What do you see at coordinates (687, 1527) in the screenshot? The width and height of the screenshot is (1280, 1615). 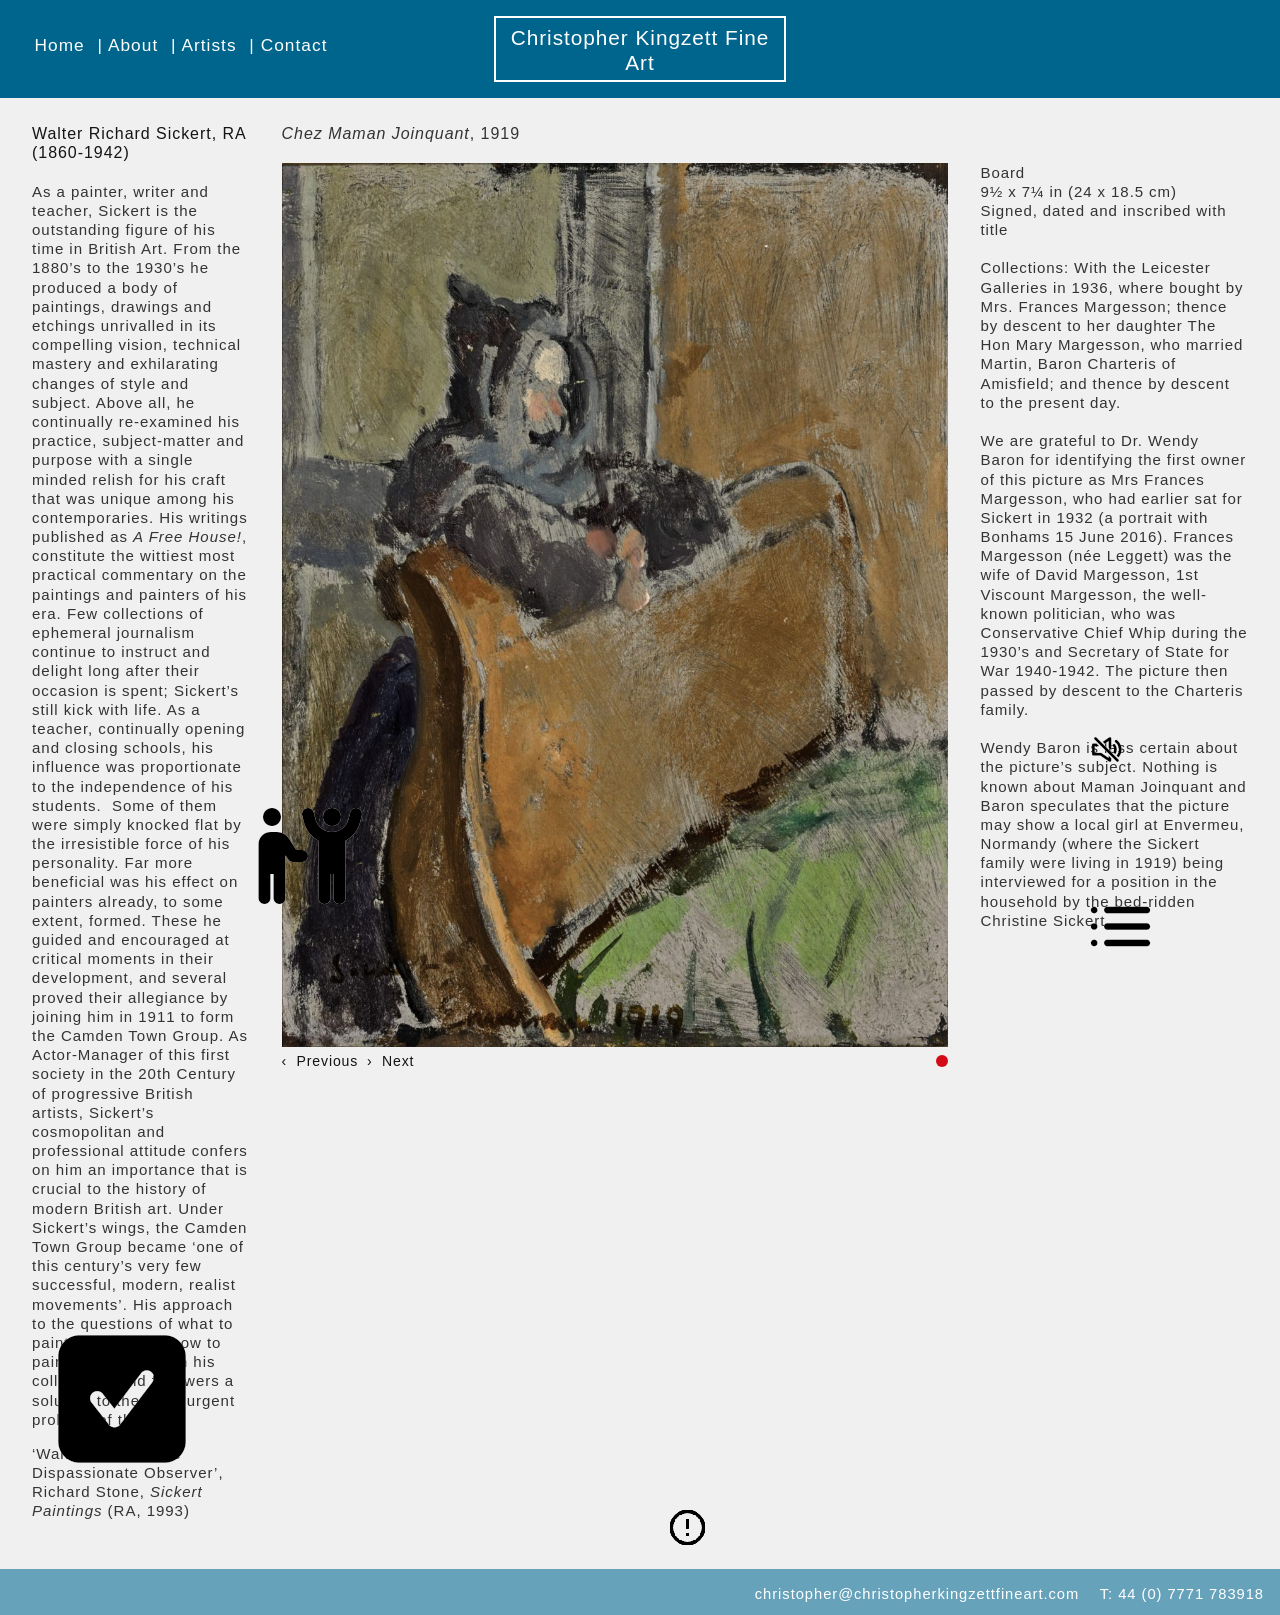 I see `indicates an error or warning state` at bounding box center [687, 1527].